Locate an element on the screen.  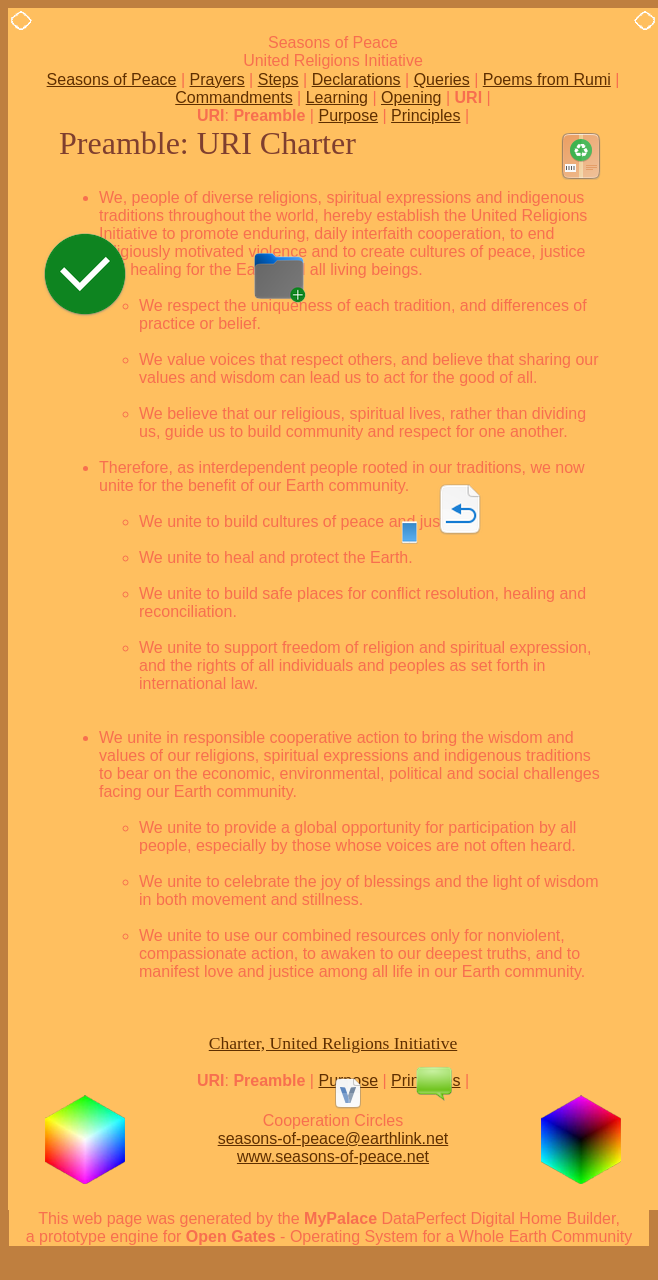
indicates package cleanup or removal in progress is located at coordinates (581, 156).